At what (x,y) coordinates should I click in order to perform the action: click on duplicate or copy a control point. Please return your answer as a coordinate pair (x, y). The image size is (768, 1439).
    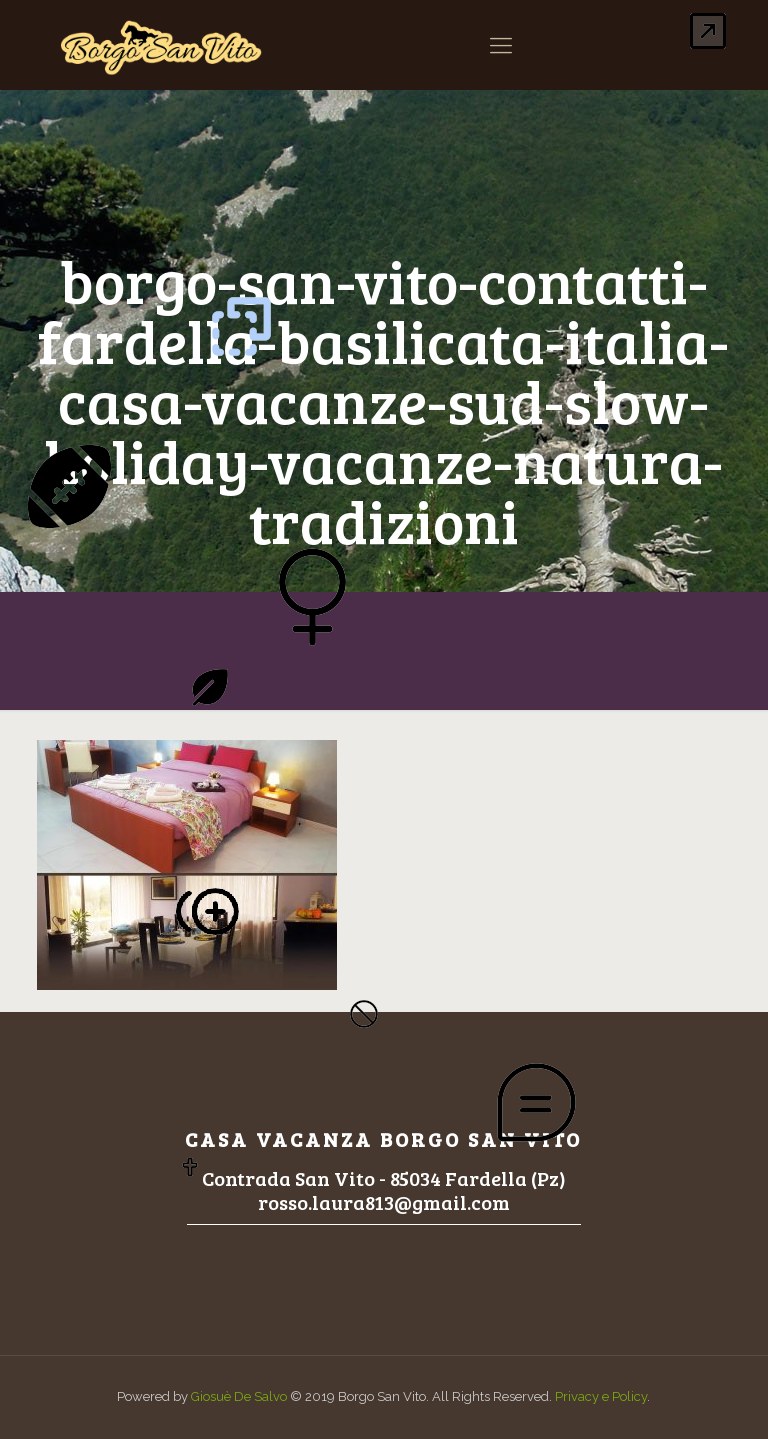
    Looking at the image, I should click on (207, 911).